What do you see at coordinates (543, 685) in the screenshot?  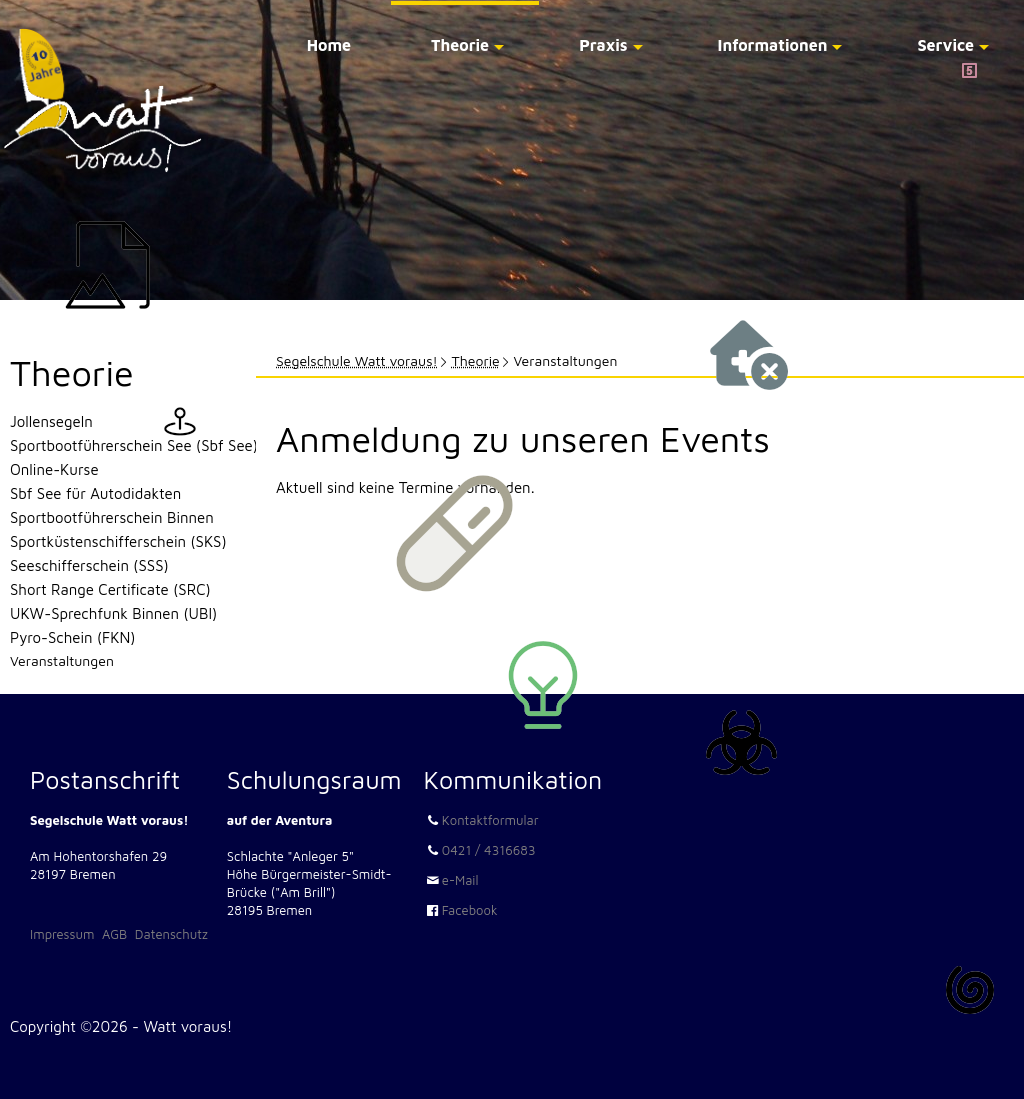 I see `toggle idea or suggestion feature` at bounding box center [543, 685].